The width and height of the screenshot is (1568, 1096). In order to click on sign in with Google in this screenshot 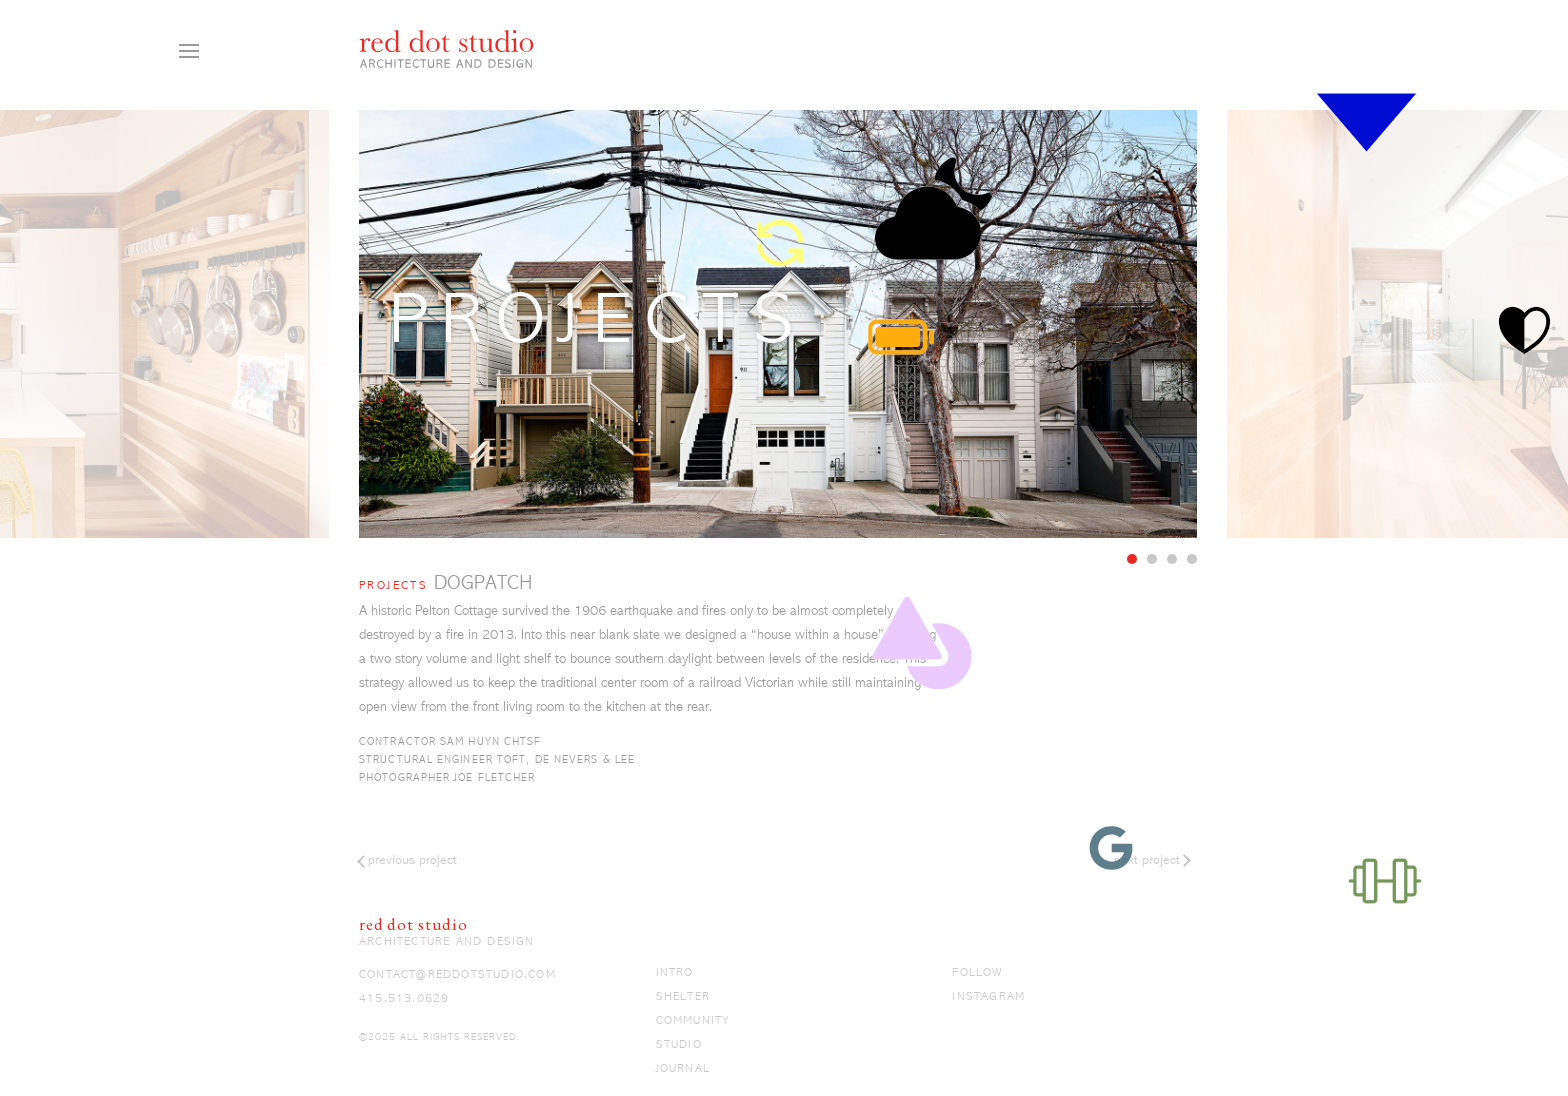, I will do `click(1111, 848)`.